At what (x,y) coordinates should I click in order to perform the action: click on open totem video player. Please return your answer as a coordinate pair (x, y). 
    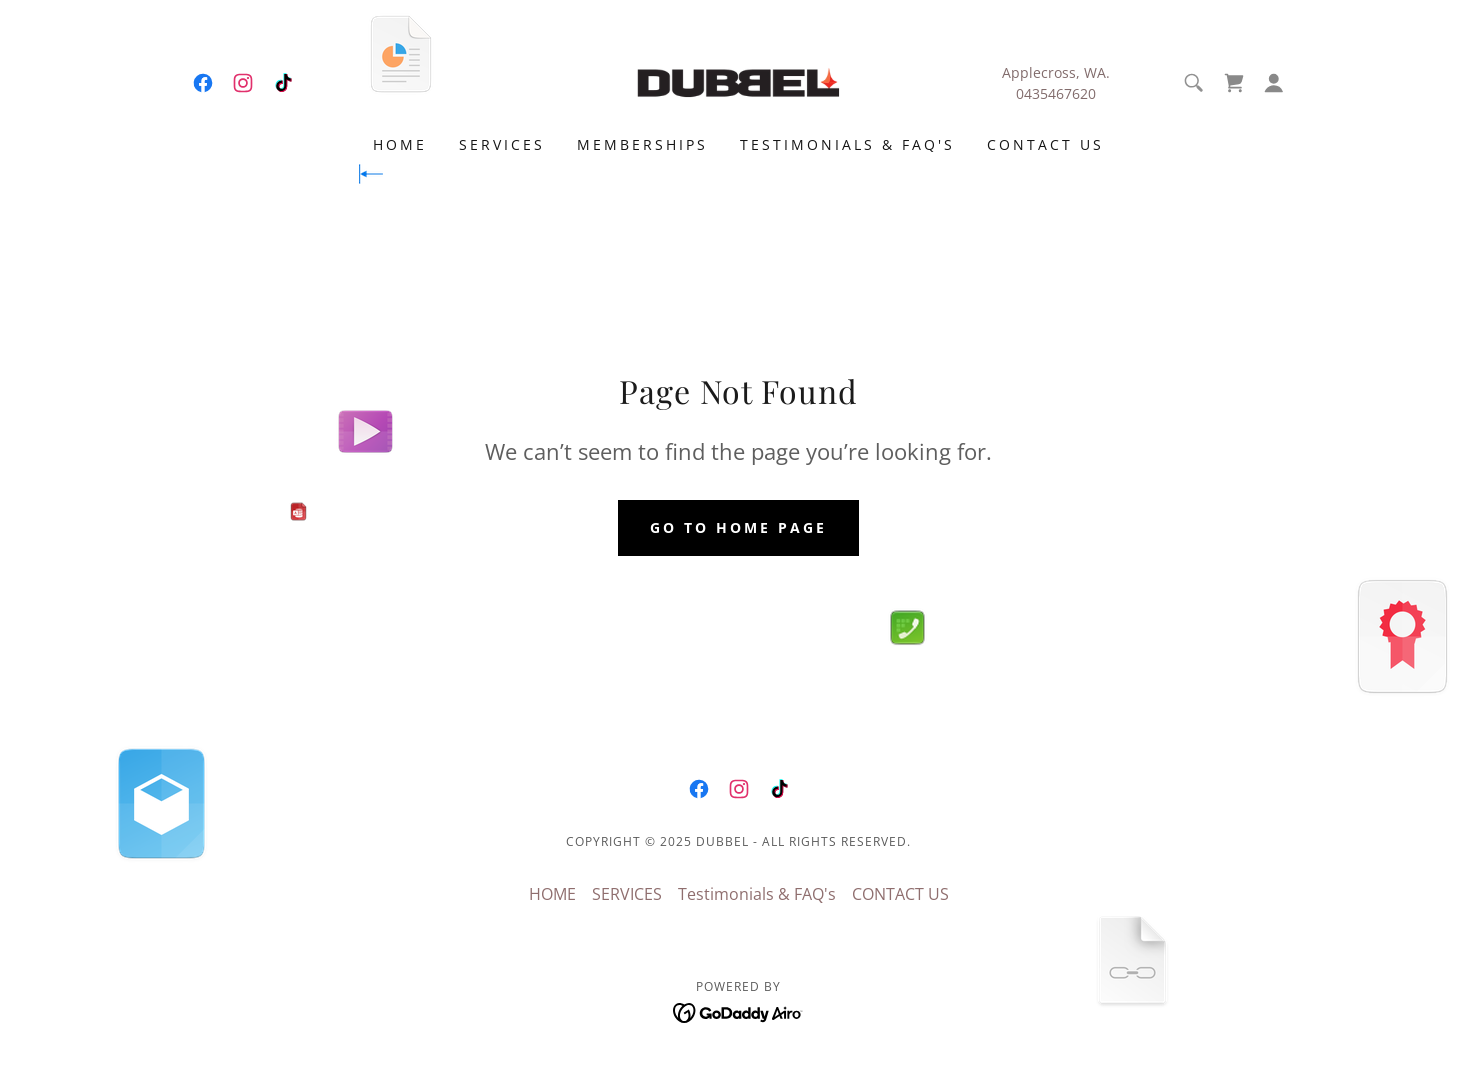
    Looking at the image, I should click on (365, 431).